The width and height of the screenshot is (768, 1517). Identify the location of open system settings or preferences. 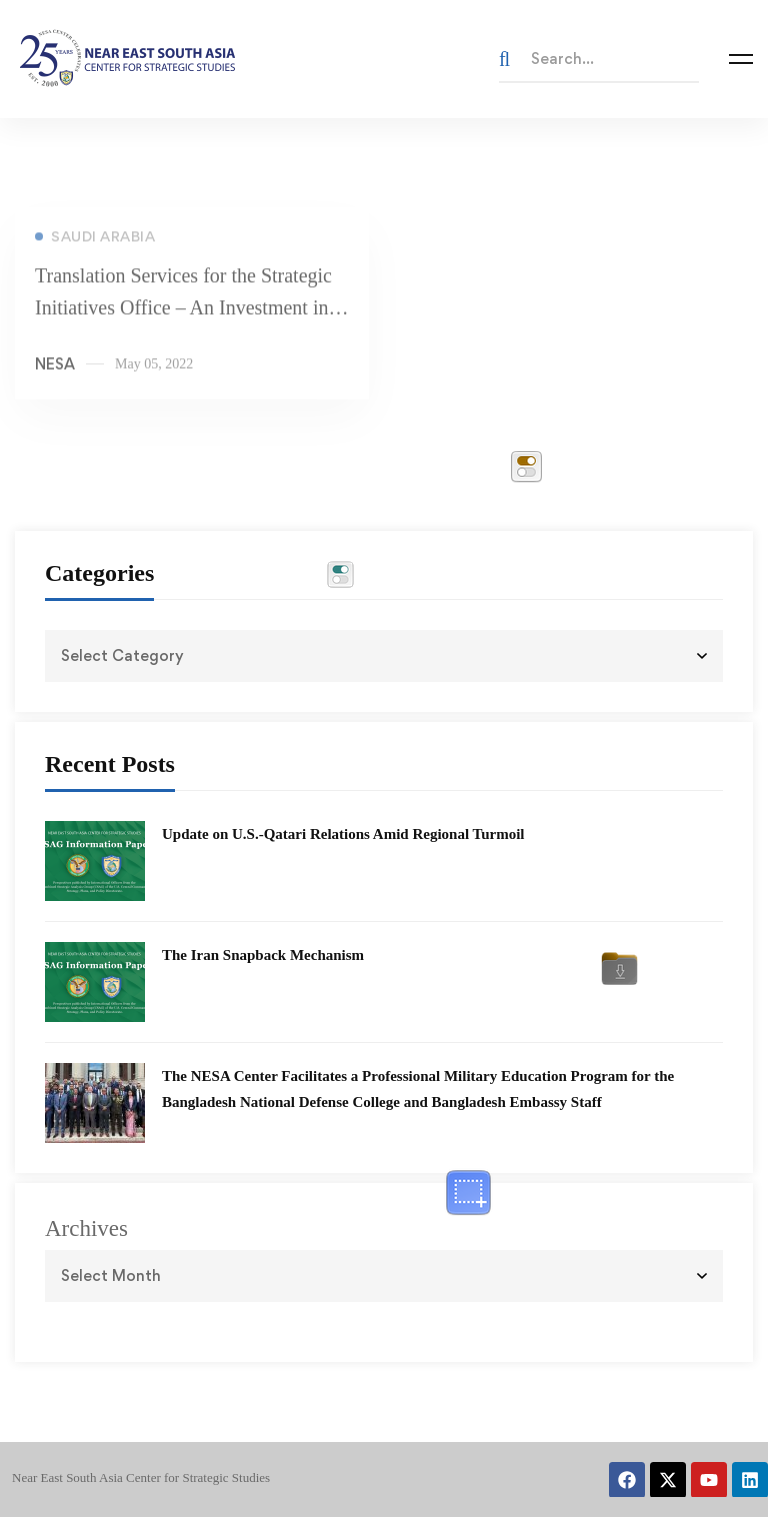
(526, 466).